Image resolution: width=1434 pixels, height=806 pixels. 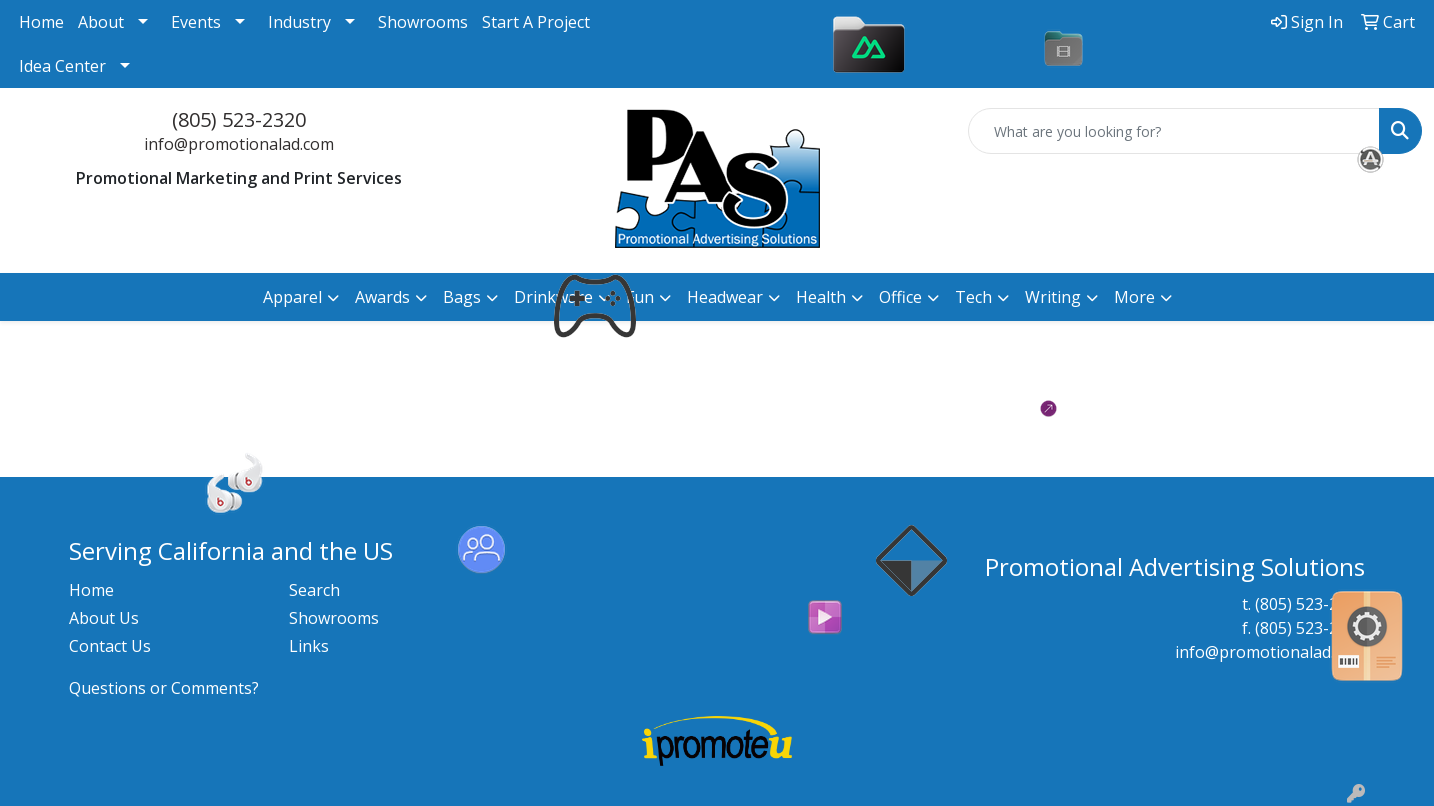 I want to click on open your videos folder, so click(x=1063, y=48).